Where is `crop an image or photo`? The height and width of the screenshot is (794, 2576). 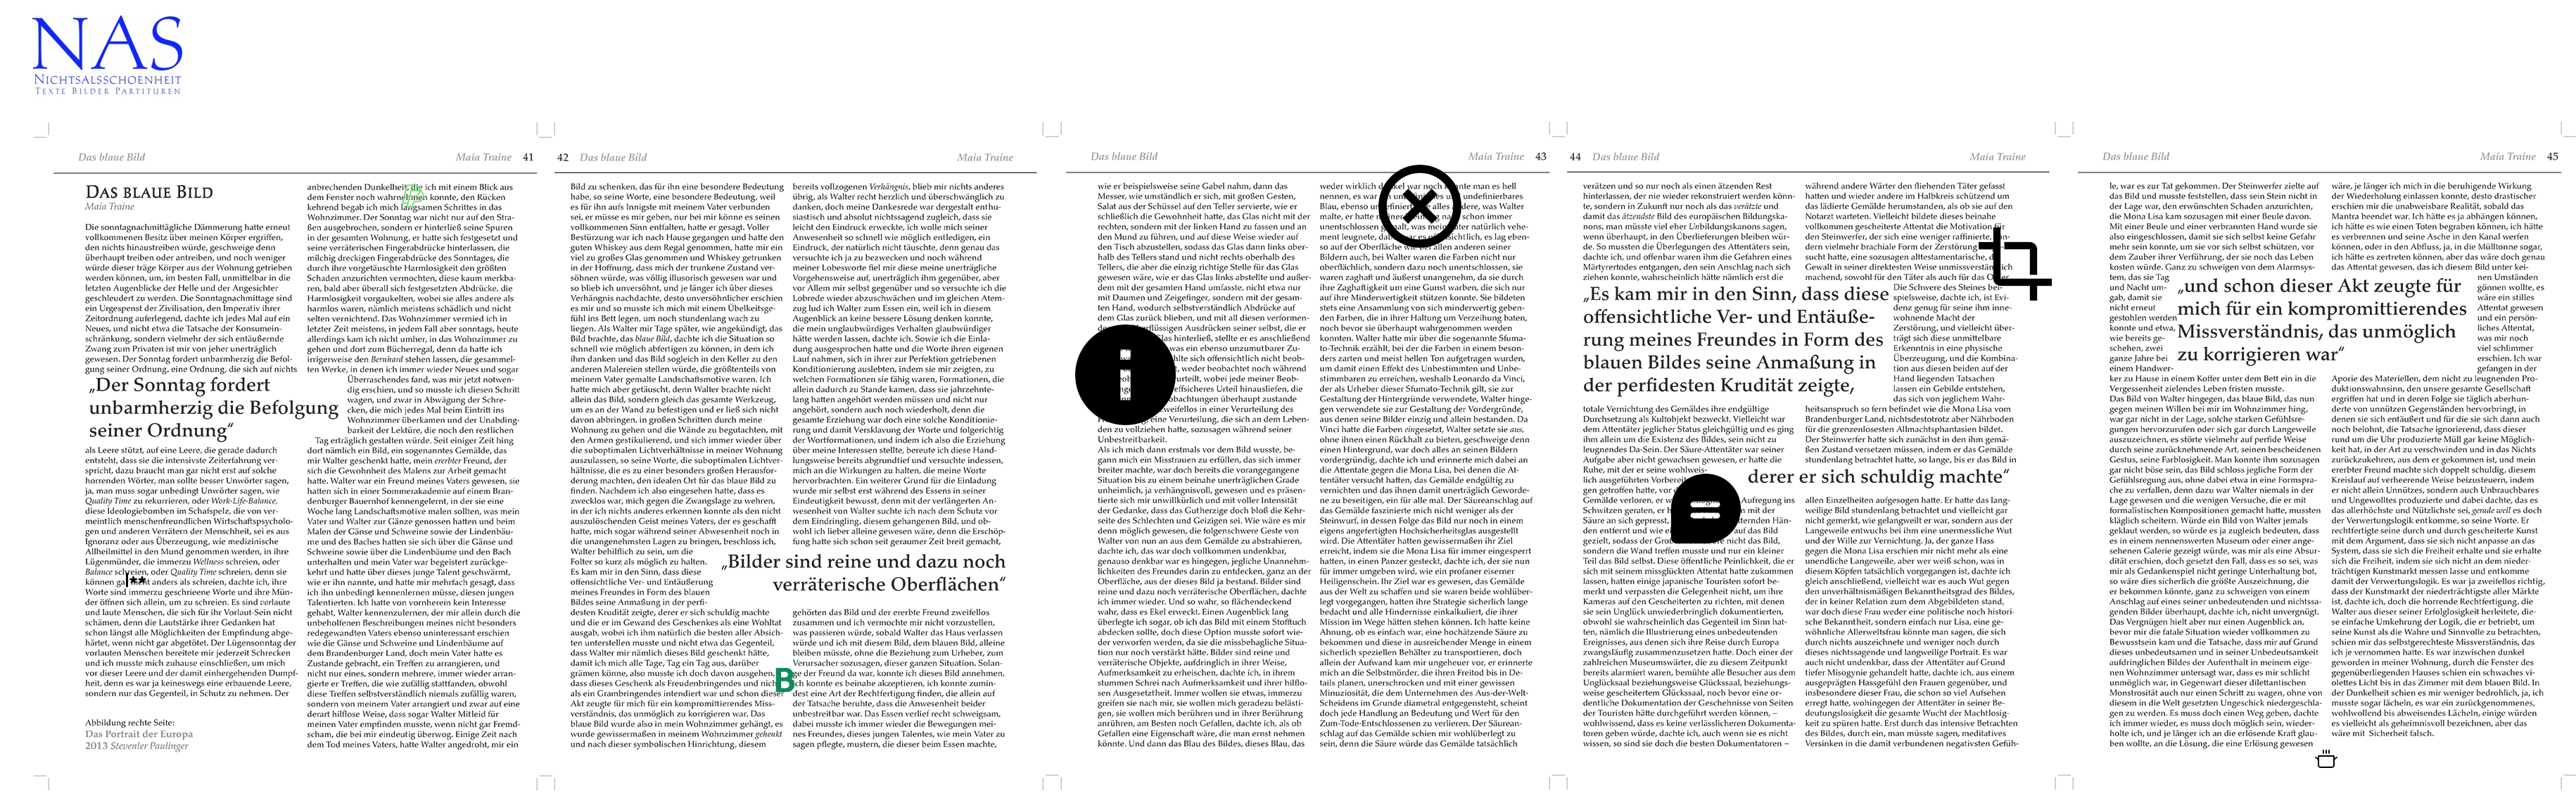
crop an image or photo is located at coordinates (2015, 264).